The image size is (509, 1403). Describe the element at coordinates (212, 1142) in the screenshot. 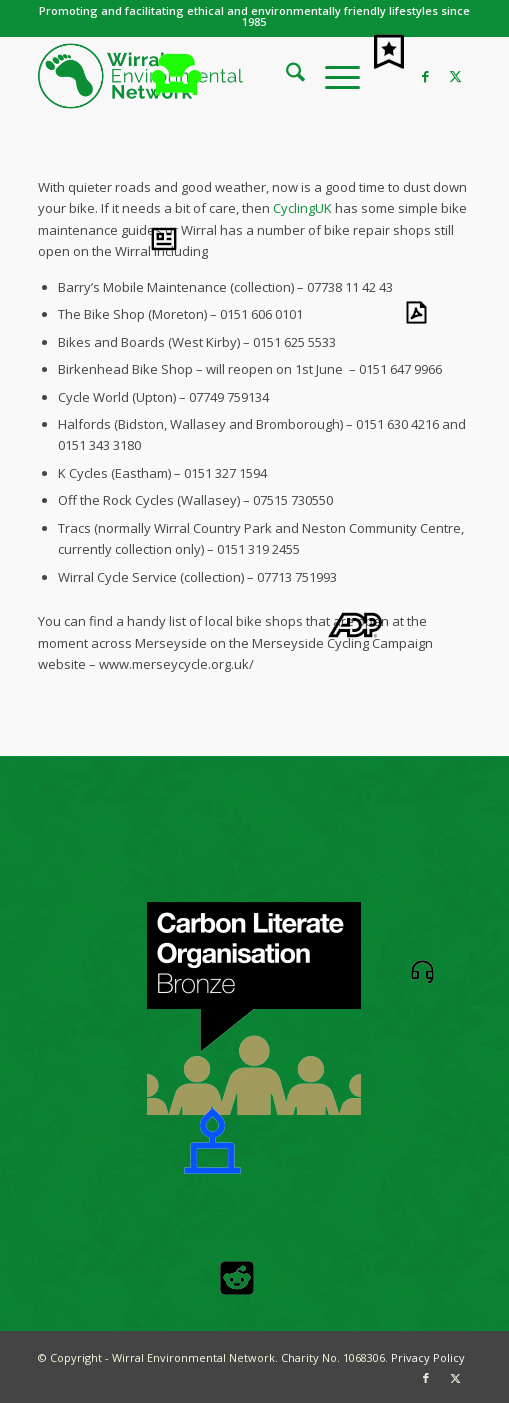

I see `access candle or ambient lighting settings` at that location.